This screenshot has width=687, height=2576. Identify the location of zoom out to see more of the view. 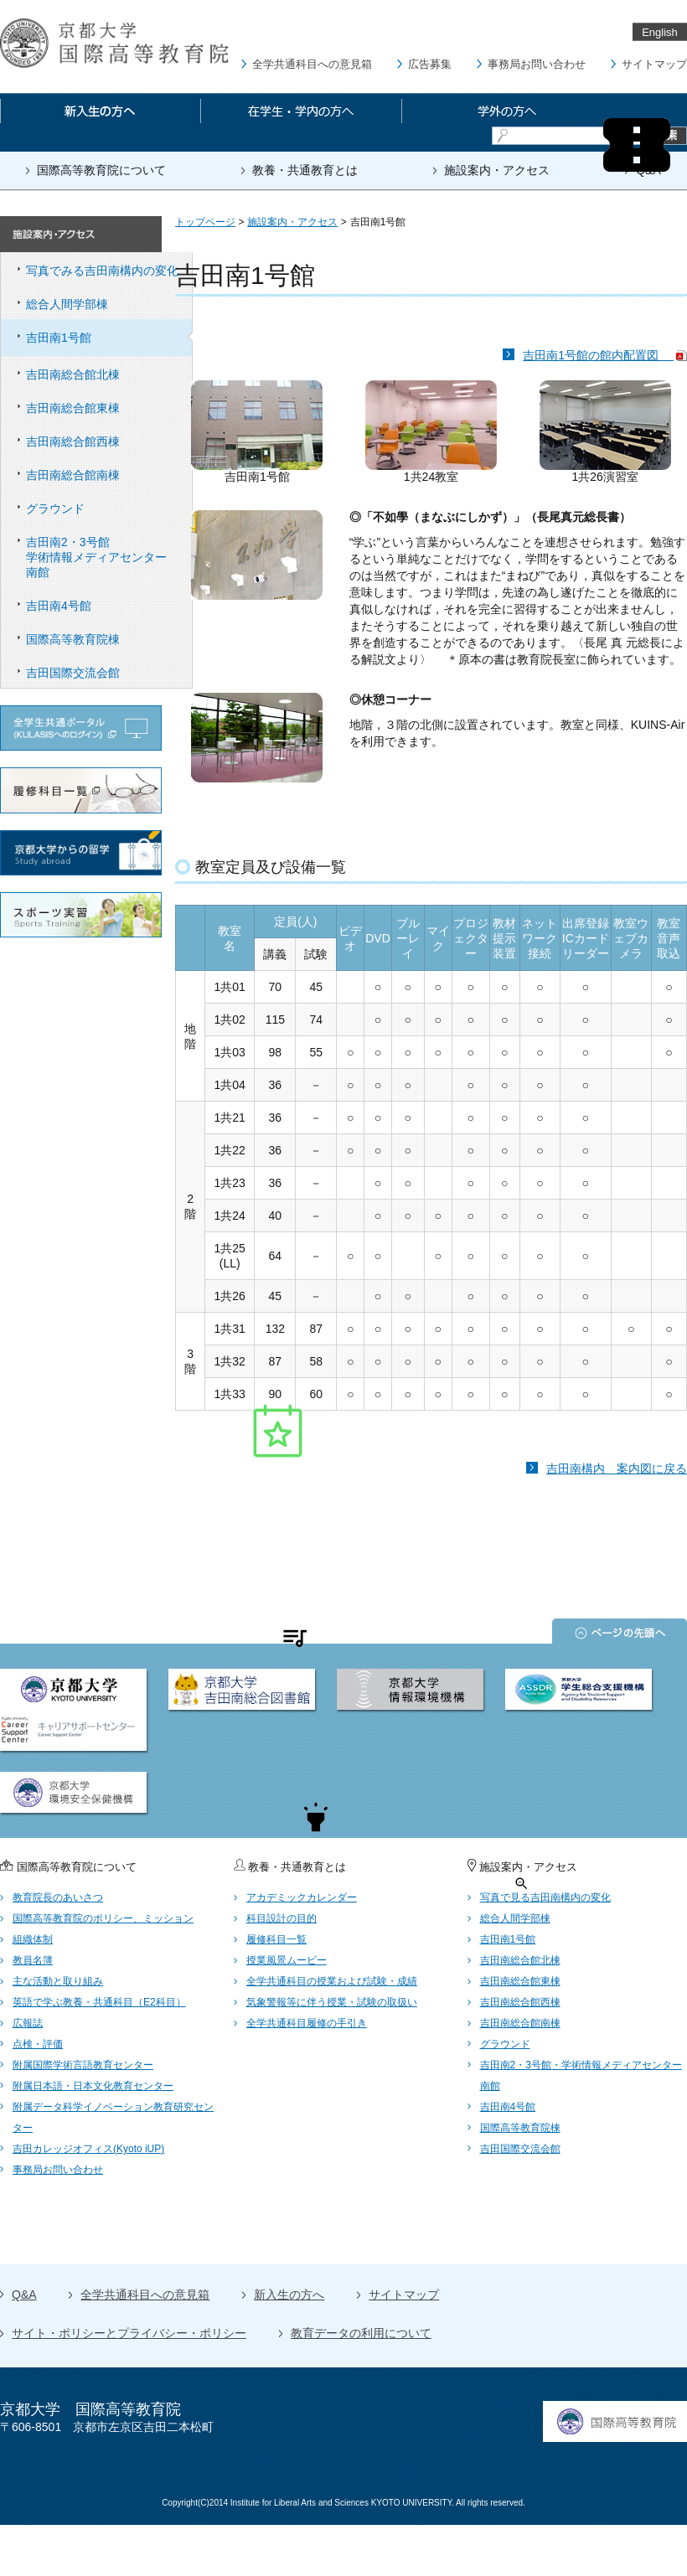
(521, 1883).